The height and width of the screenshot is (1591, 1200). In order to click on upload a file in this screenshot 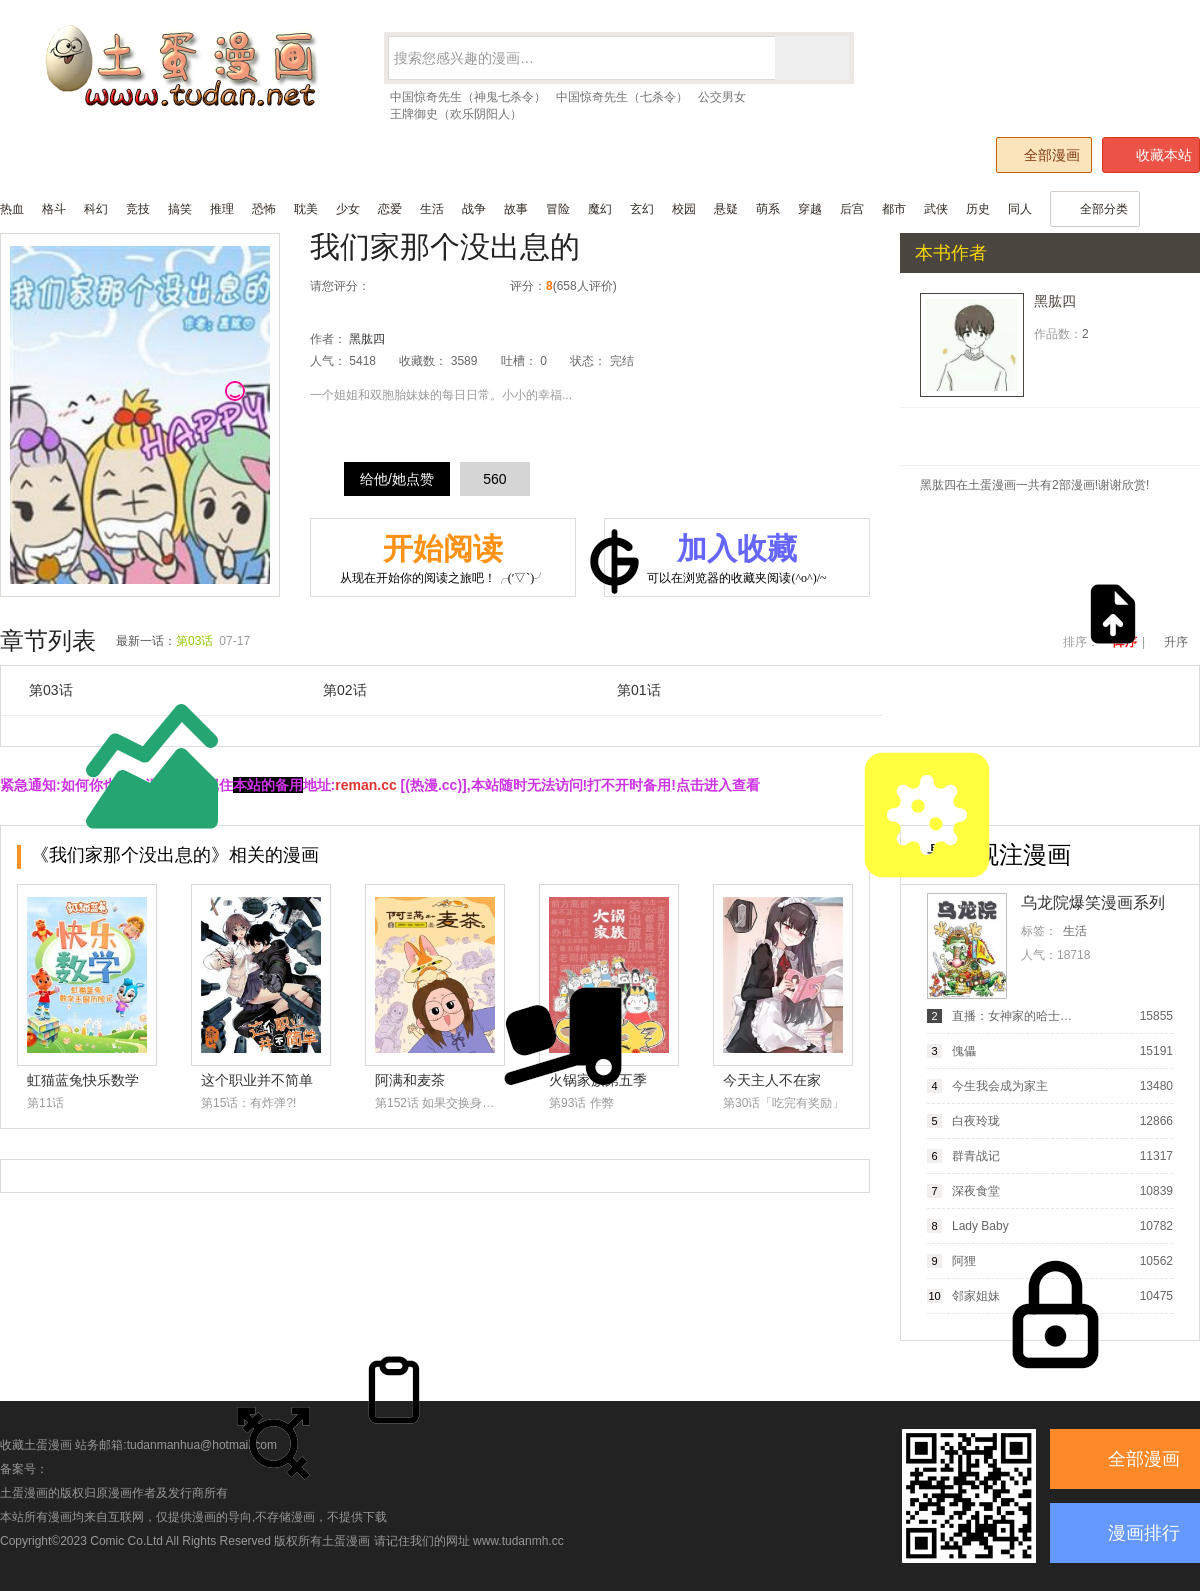, I will do `click(1113, 614)`.